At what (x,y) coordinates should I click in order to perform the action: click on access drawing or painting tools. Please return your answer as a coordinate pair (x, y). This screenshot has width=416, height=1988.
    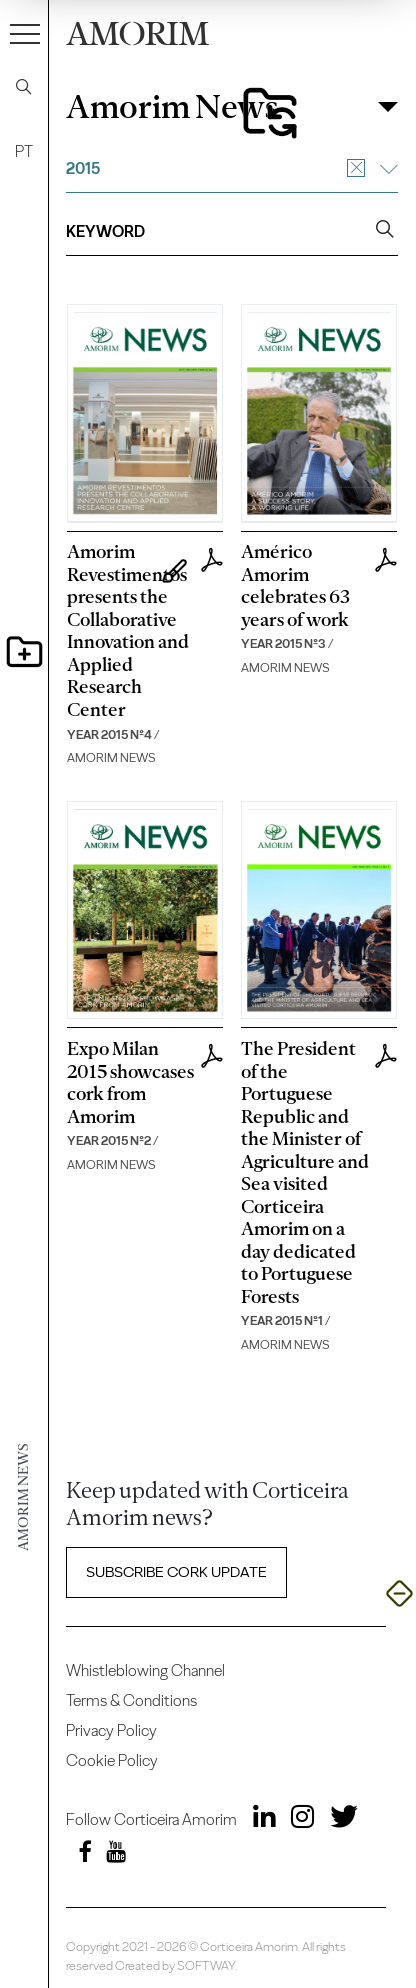
    Looking at the image, I should click on (174, 571).